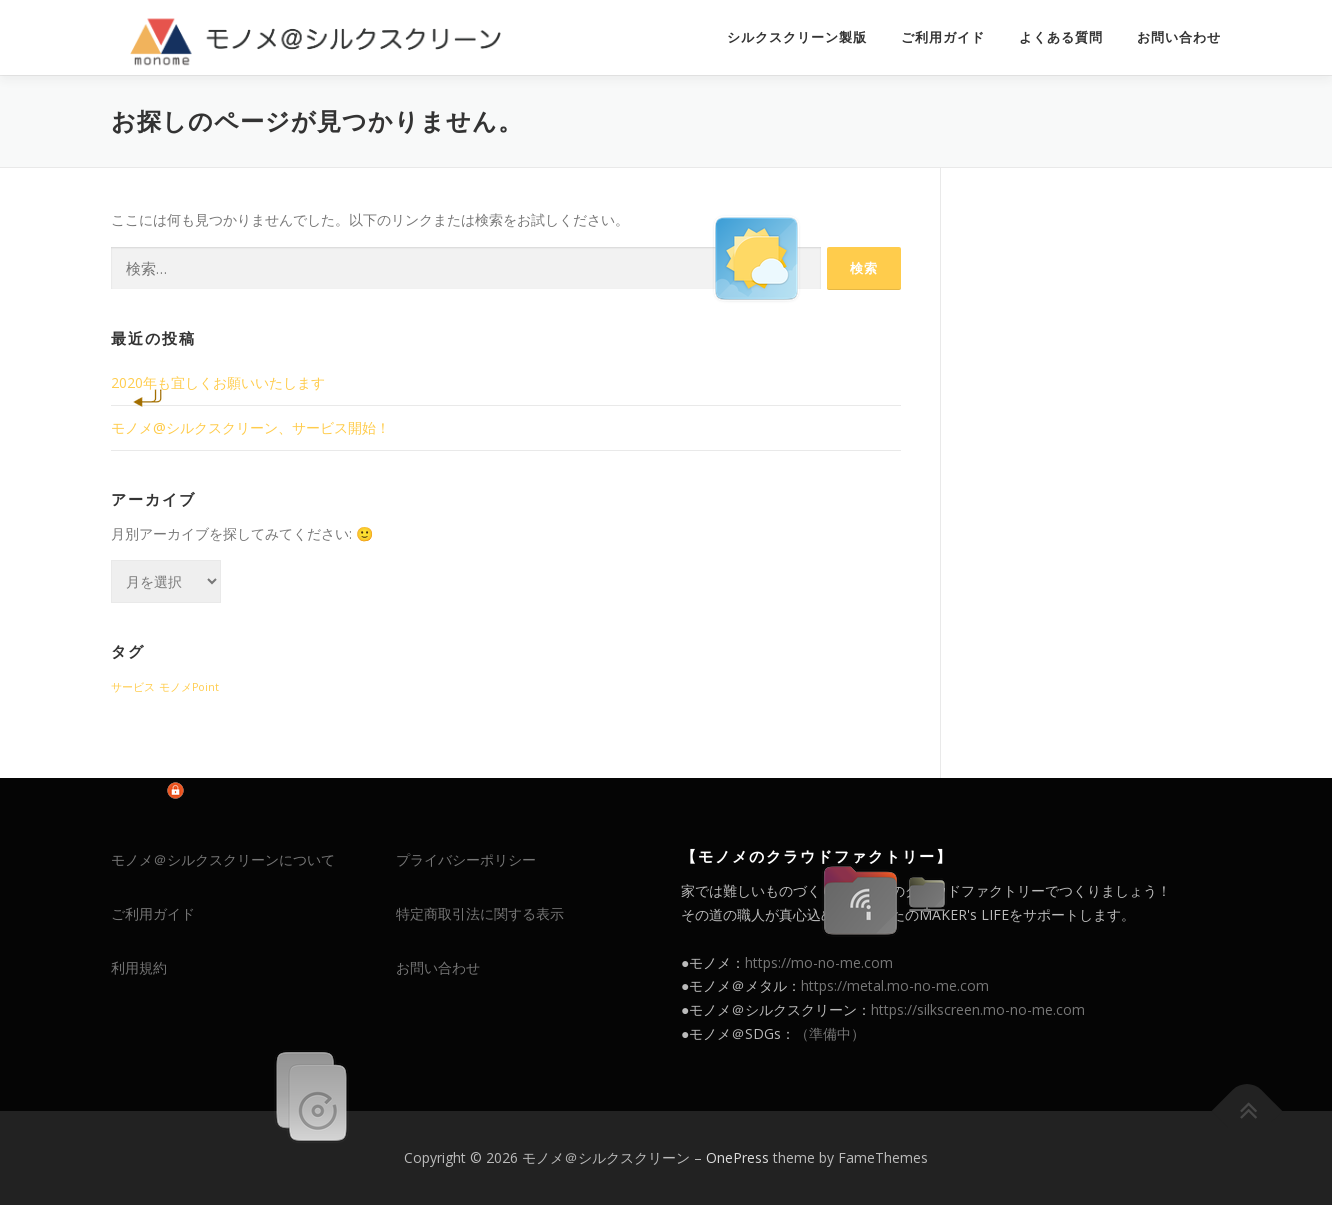 This screenshot has height=1205, width=1332. What do you see at coordinates (147, 398) in the screenshot?
I see `reply to all recipients of an email` at bounding box center [147, 398].